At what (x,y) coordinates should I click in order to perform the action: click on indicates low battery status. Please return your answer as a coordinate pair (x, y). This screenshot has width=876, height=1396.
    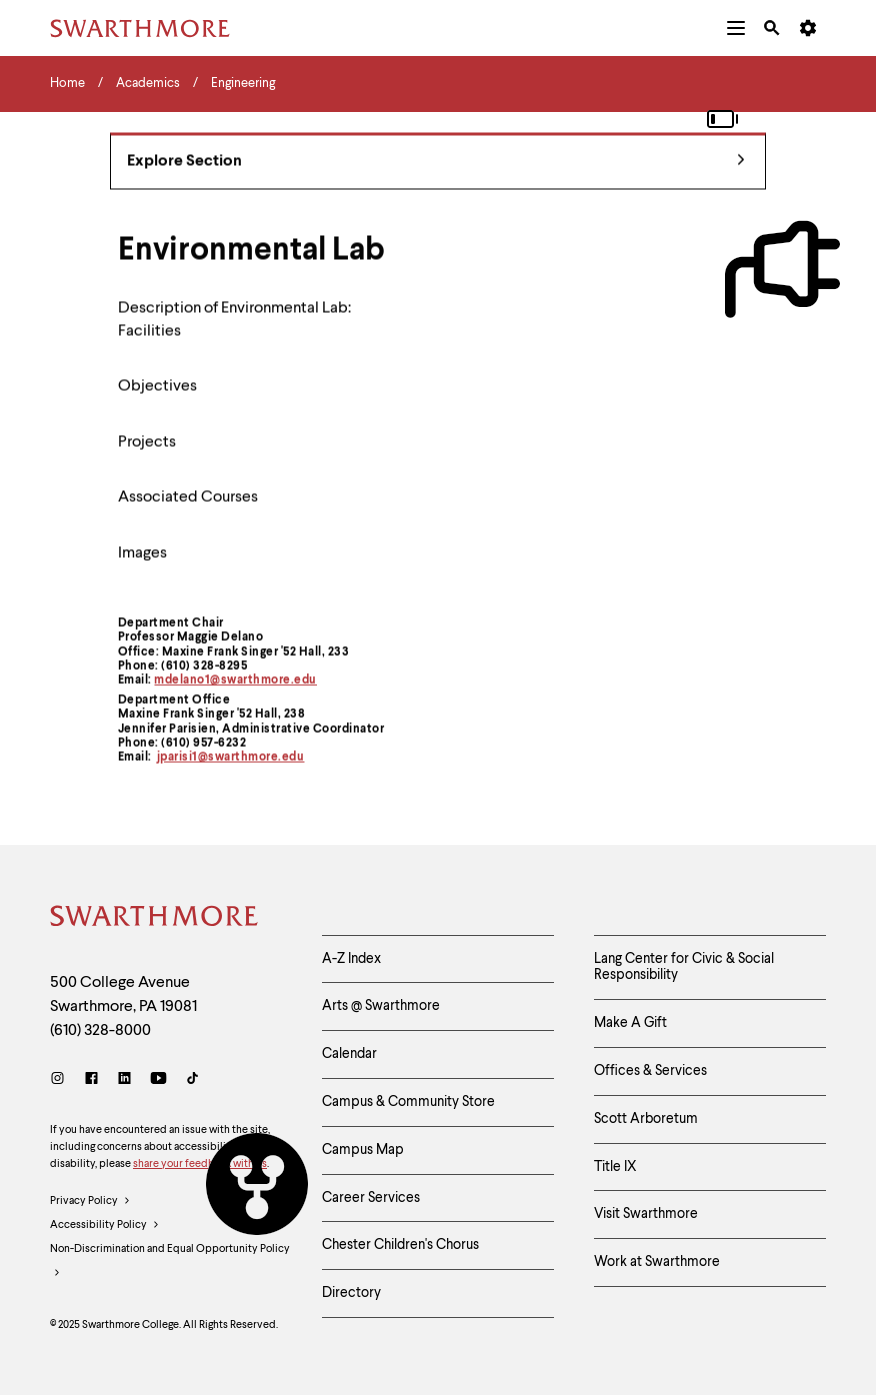
    Looking at the image, I should click on (722, 119).